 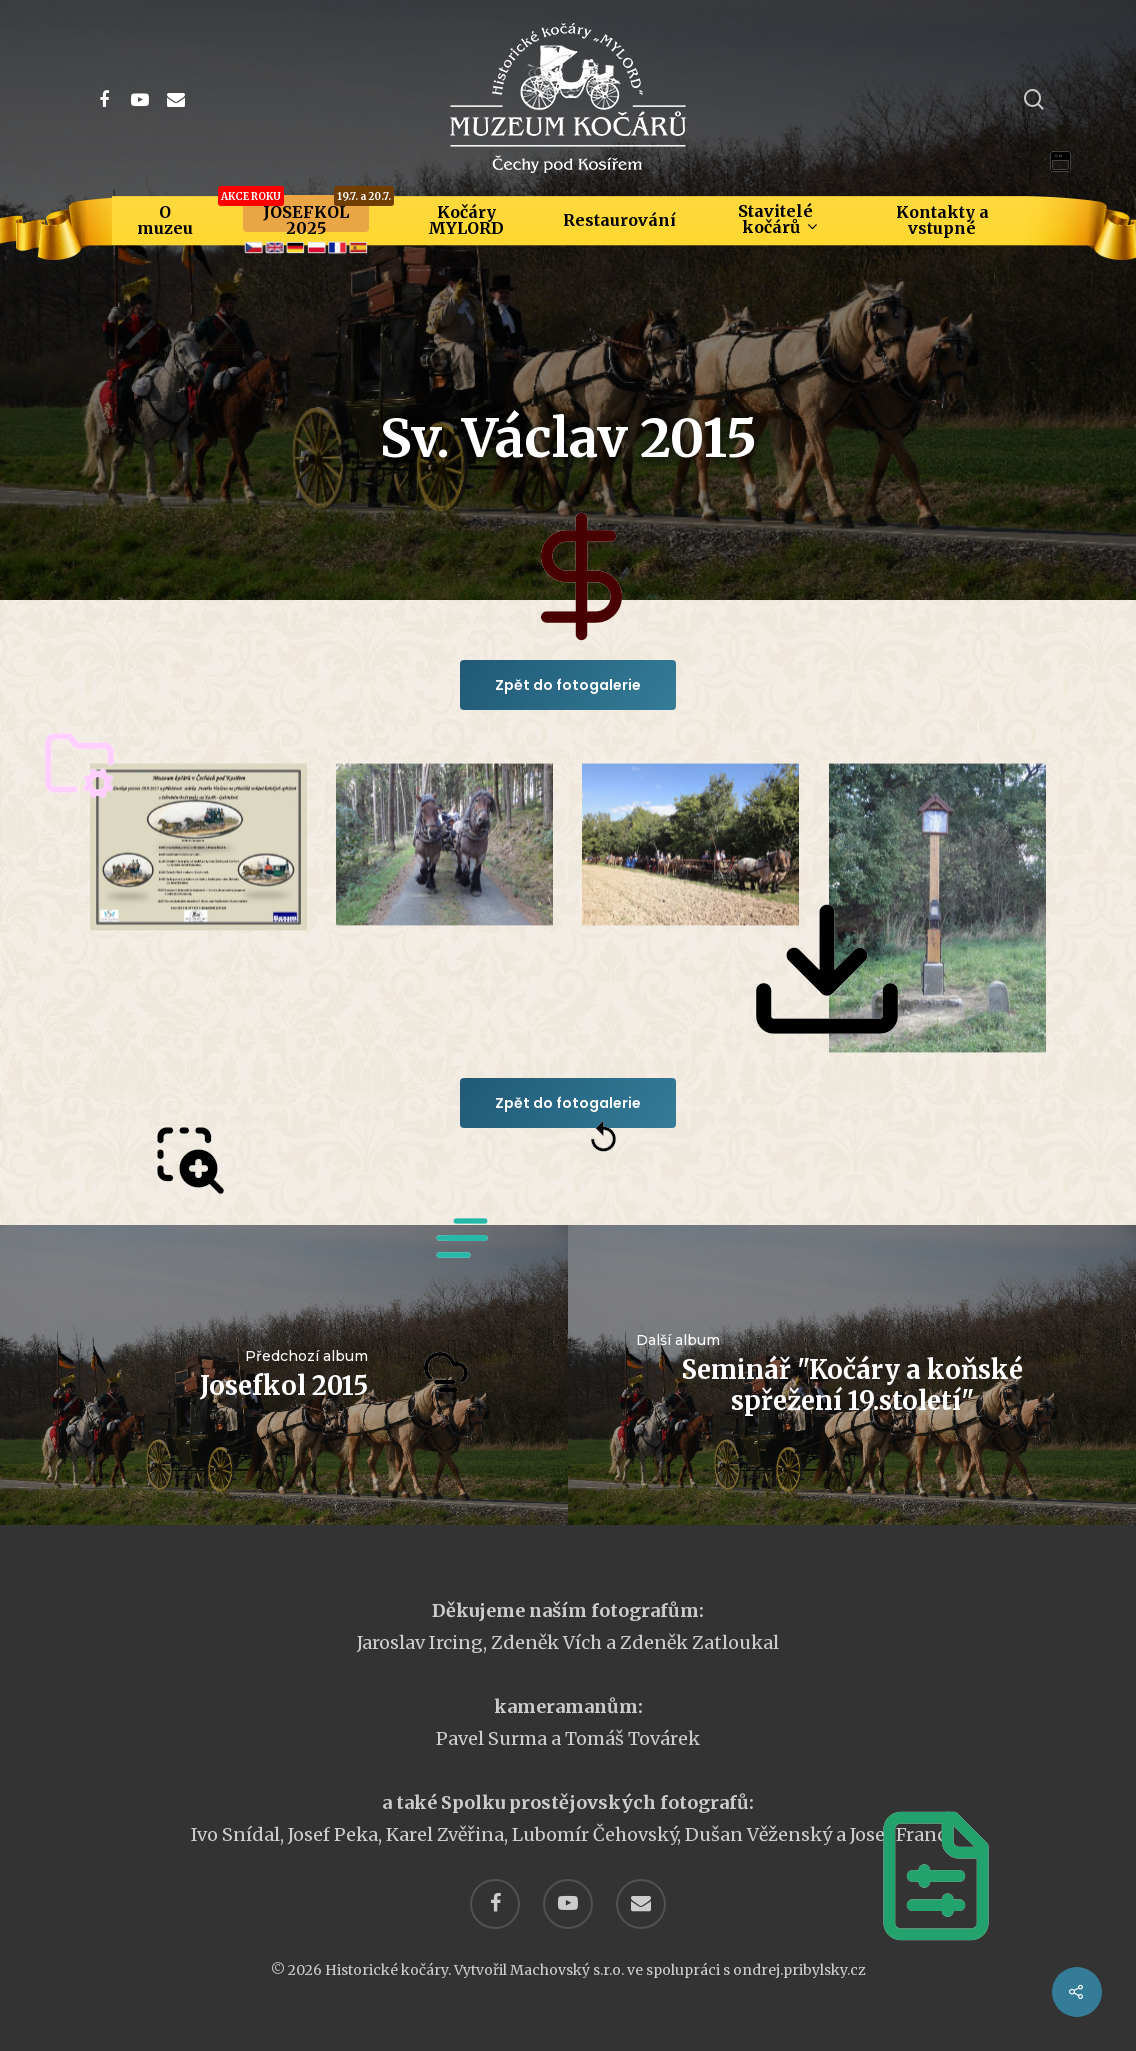 I want to click on access folder settings, so click(x=79, y=764).